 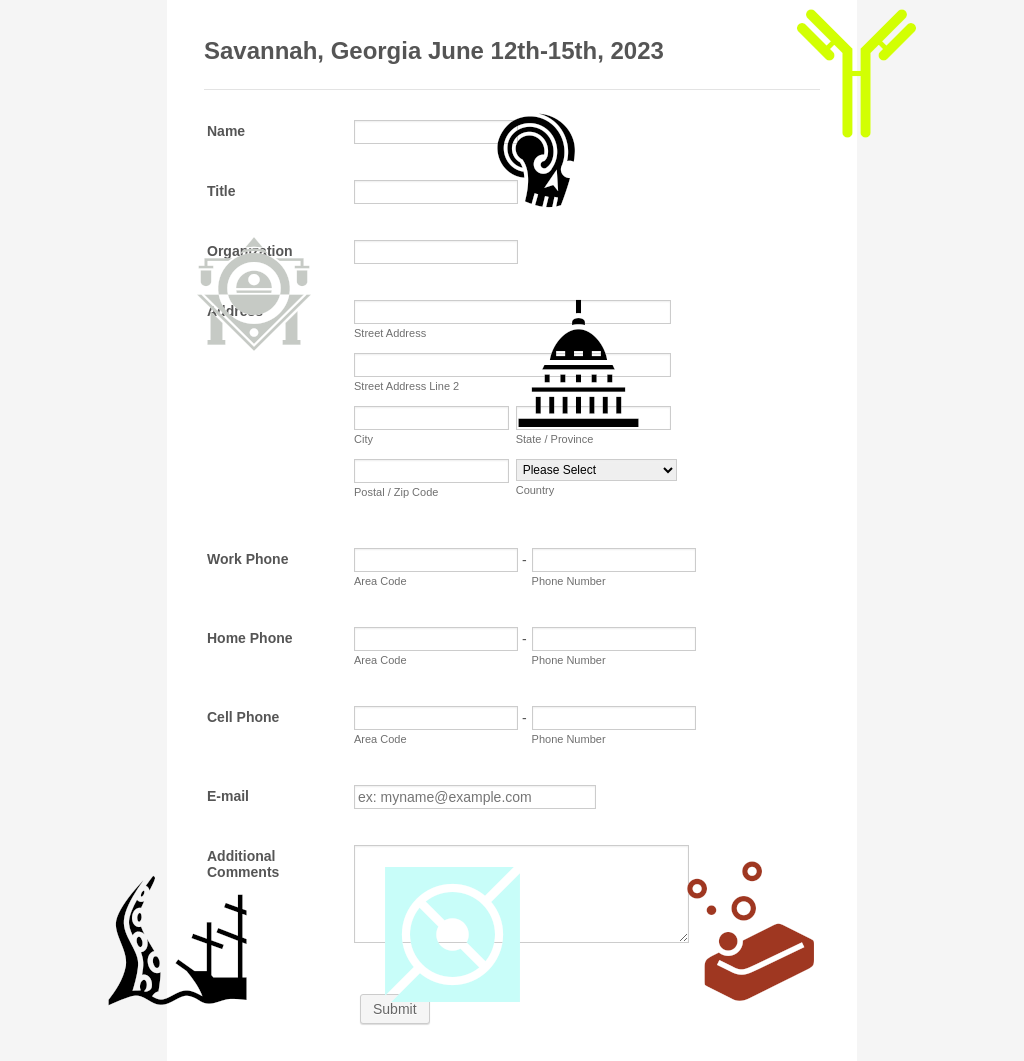 I want to click on access game settings or options menu, so click(x=452, y=934).